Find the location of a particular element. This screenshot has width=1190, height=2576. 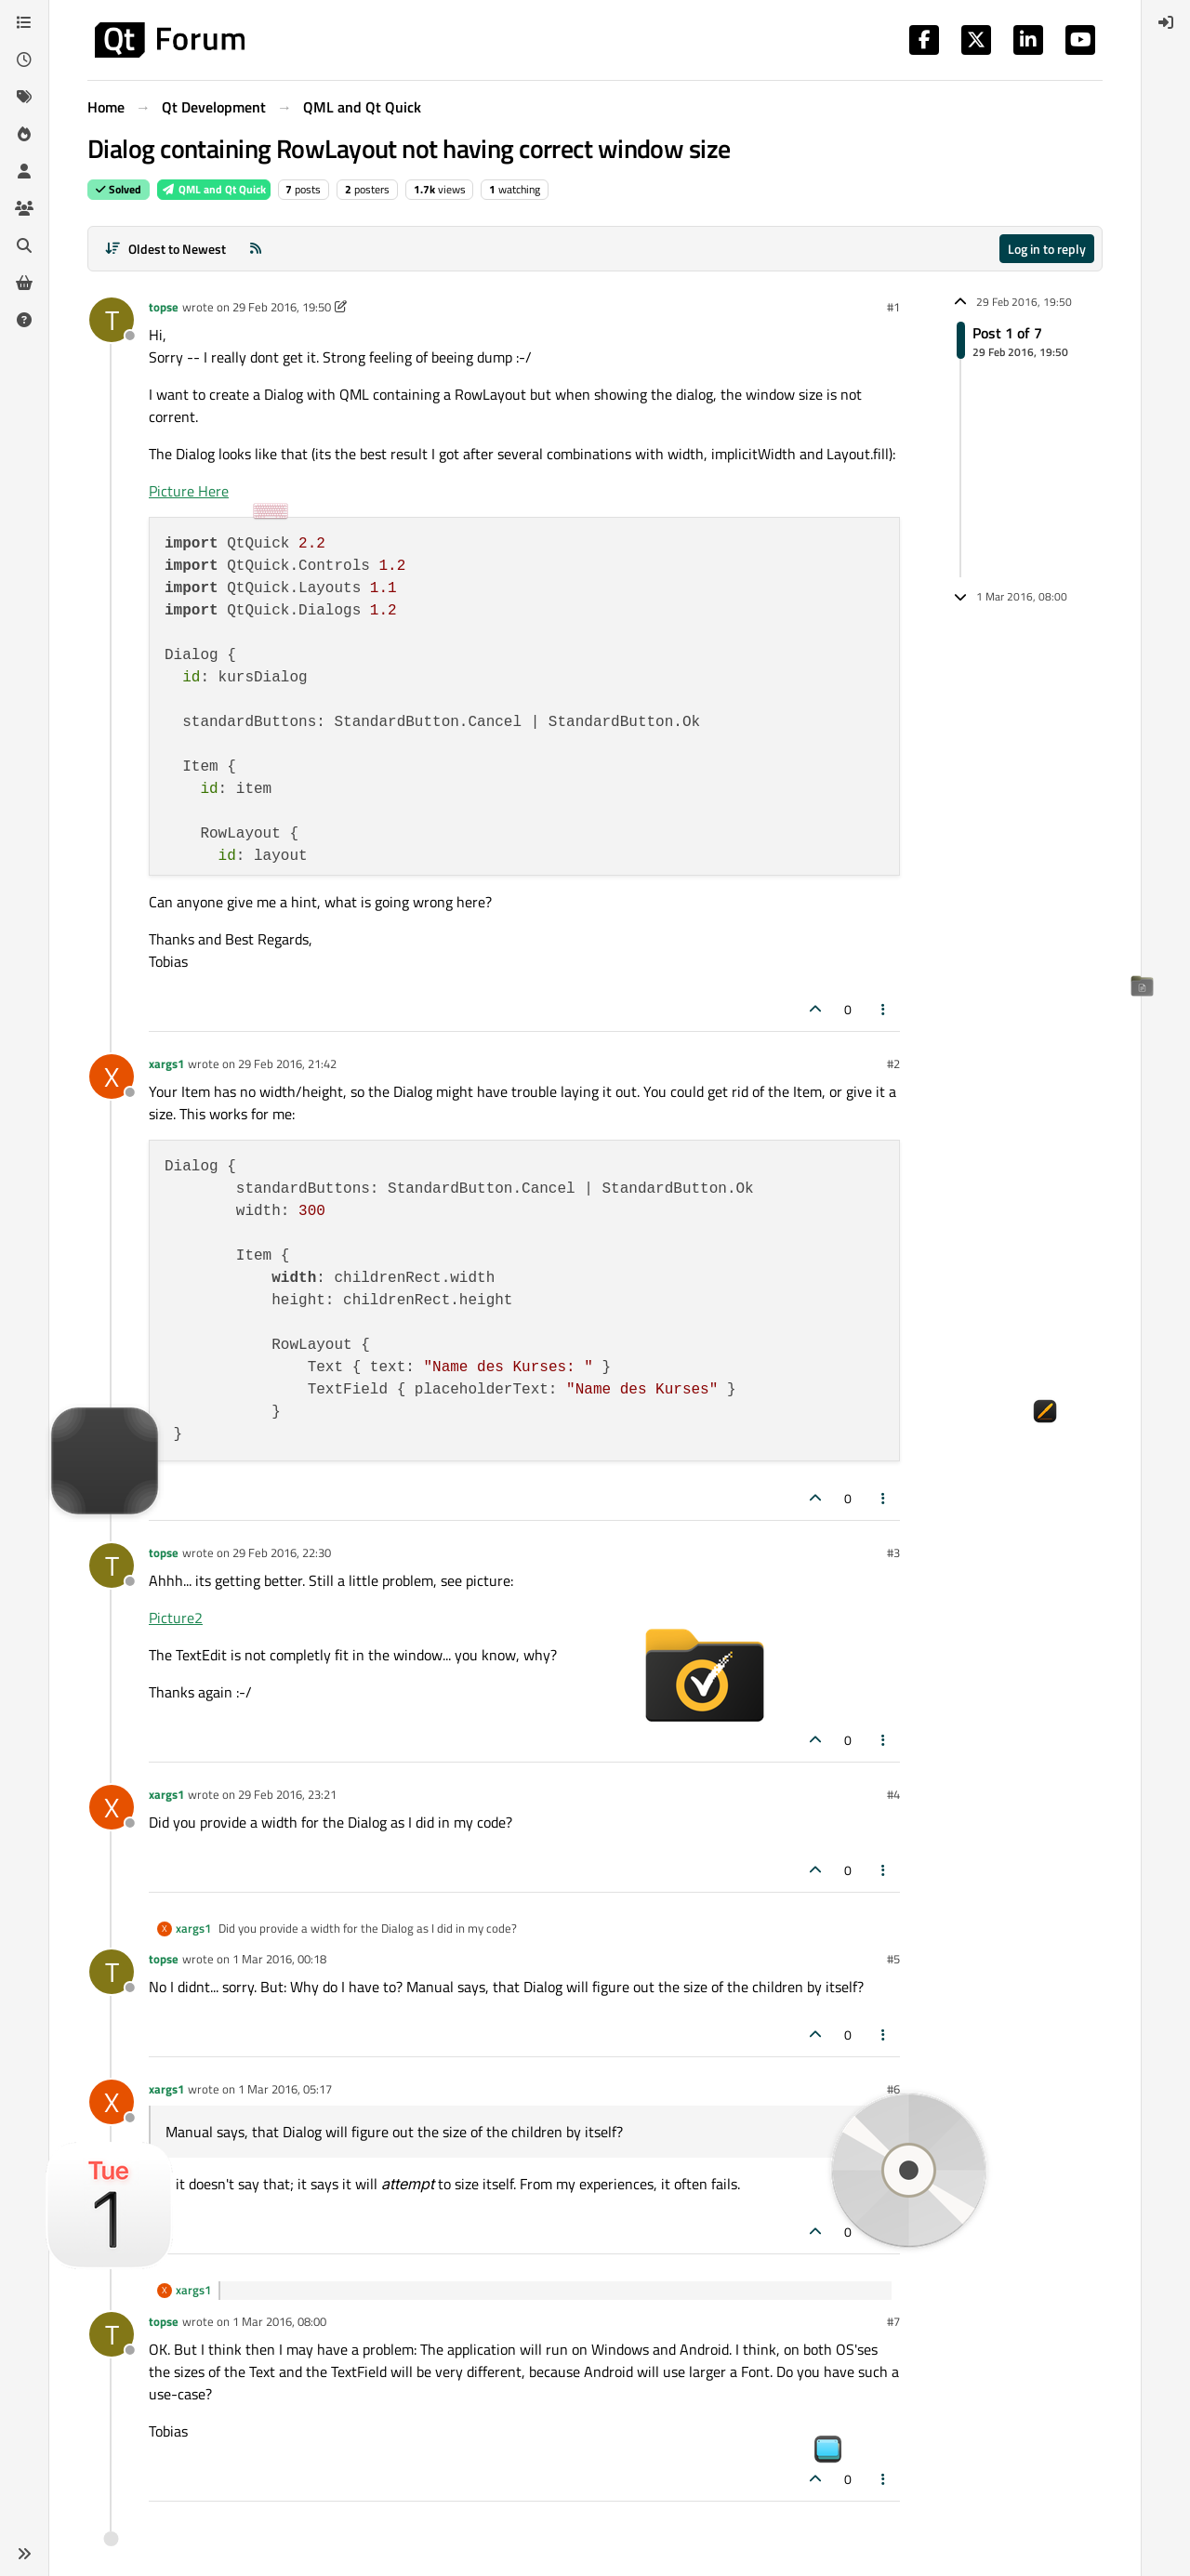

open pages document editor is located at coordinates (1045, 1411).